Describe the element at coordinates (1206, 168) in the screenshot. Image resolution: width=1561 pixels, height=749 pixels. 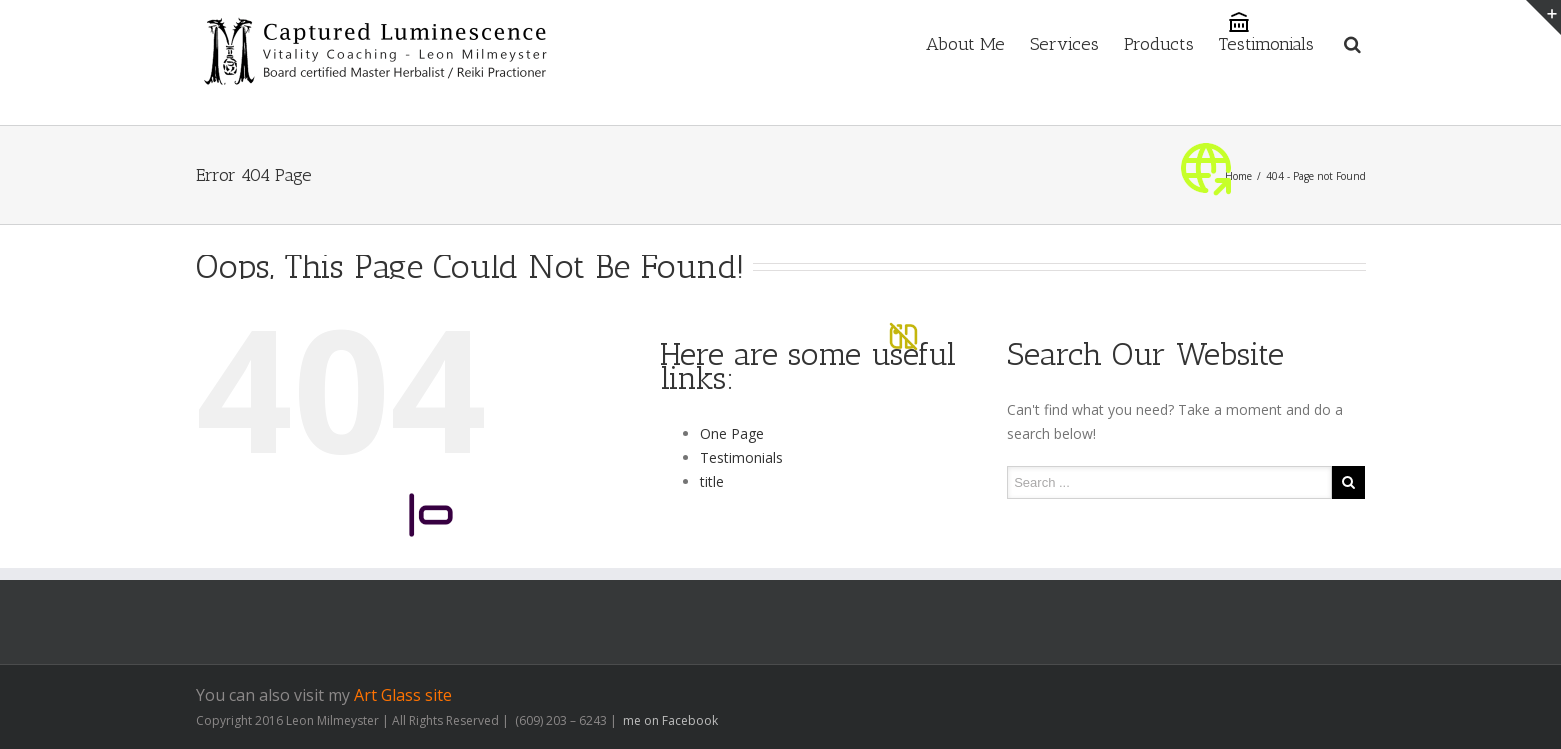
I see `share content to the web` at that location.